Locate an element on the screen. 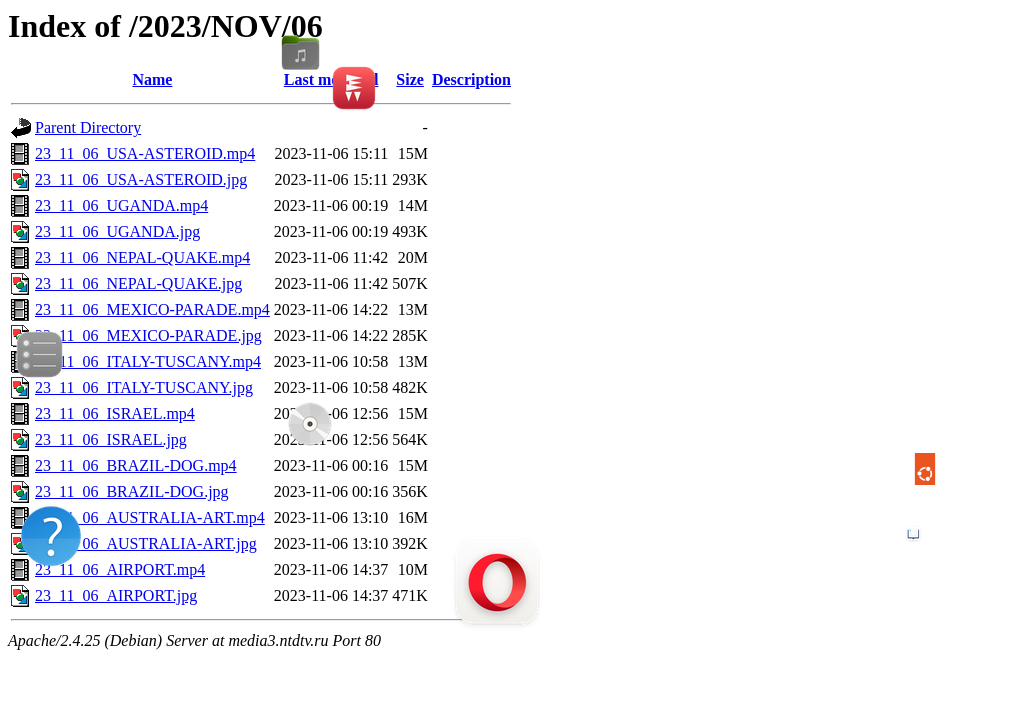 This screenshot has width=1024, height=720. open notes-up markdown note-taking app is located at coordinates (913, 533).